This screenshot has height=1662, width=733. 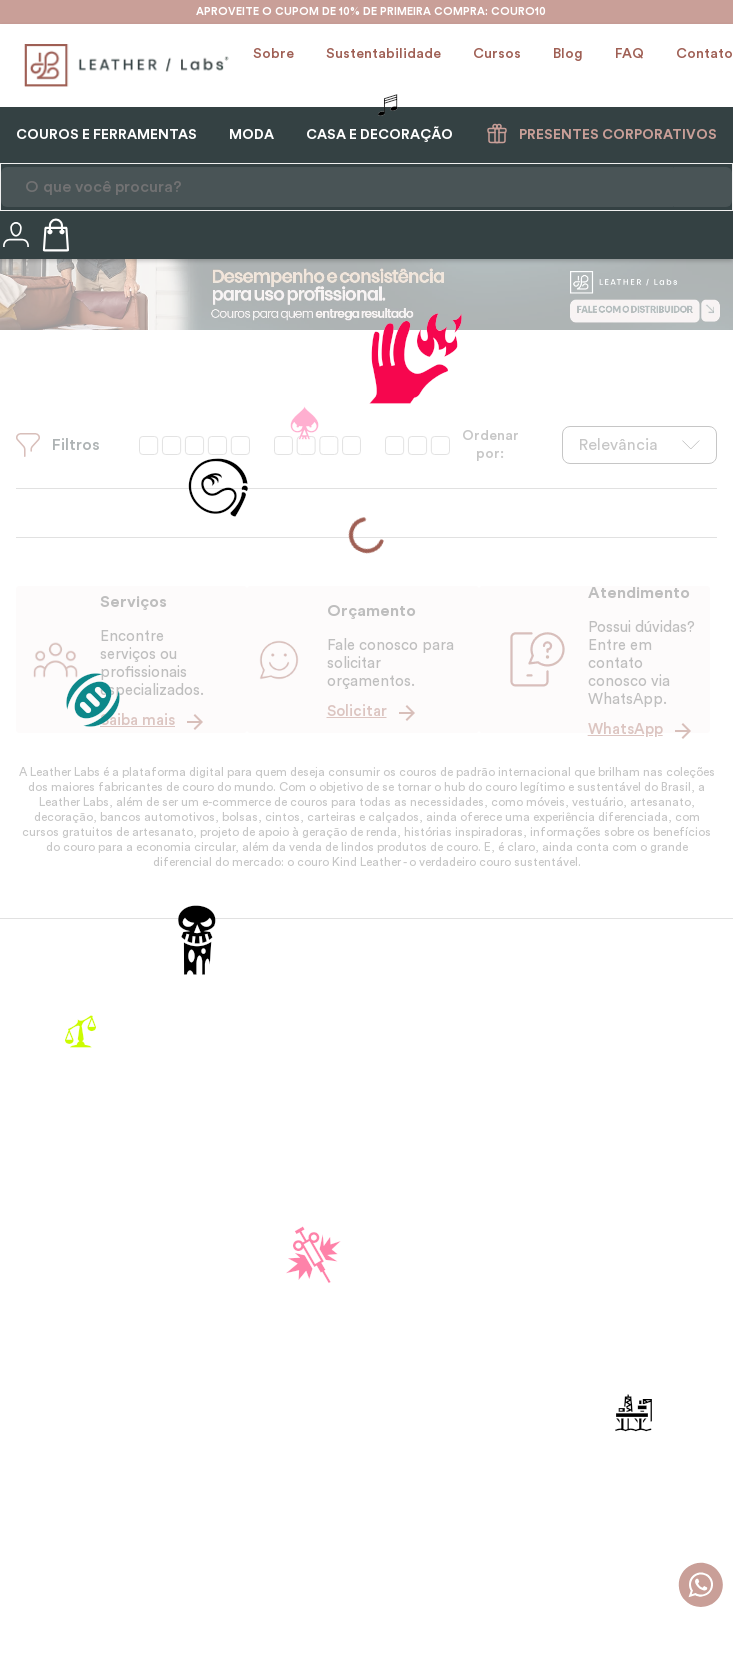 I want to click on use a healing item or potion, so click(x=312, y=1254).